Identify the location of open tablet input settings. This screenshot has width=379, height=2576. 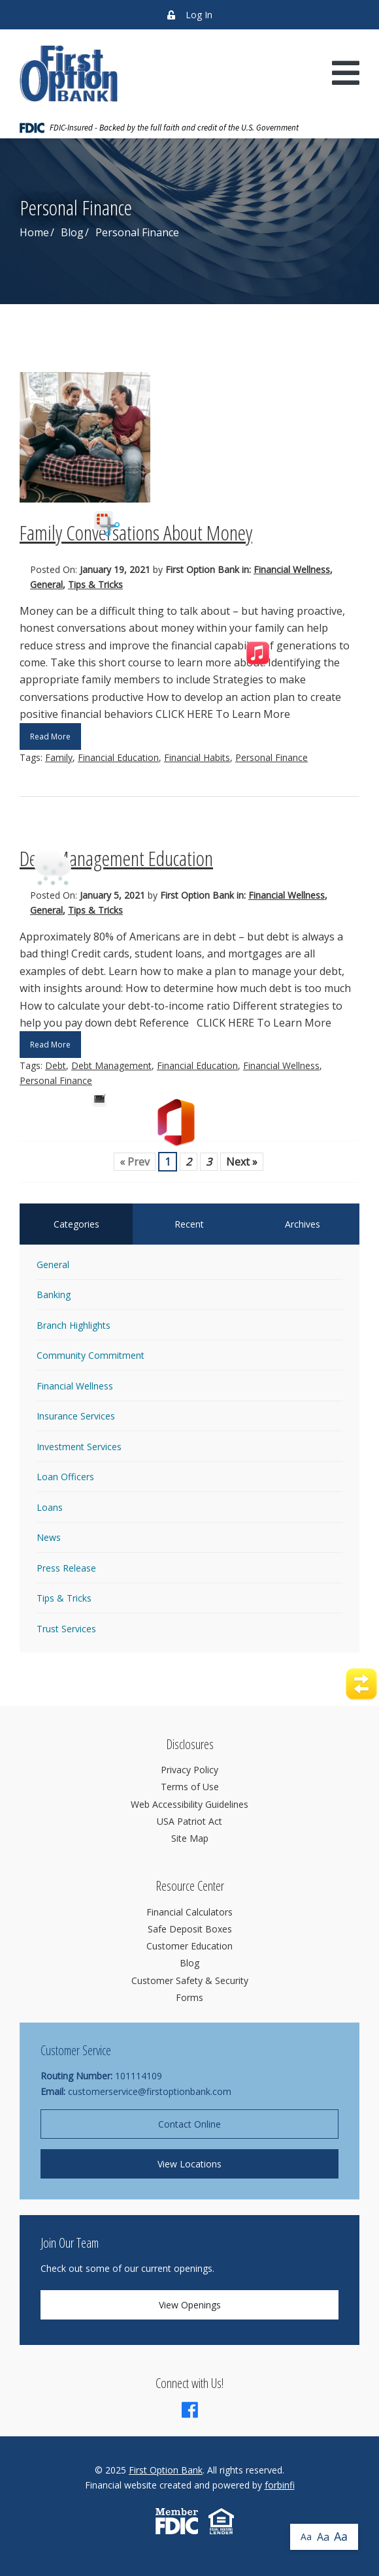
(99, 1099).